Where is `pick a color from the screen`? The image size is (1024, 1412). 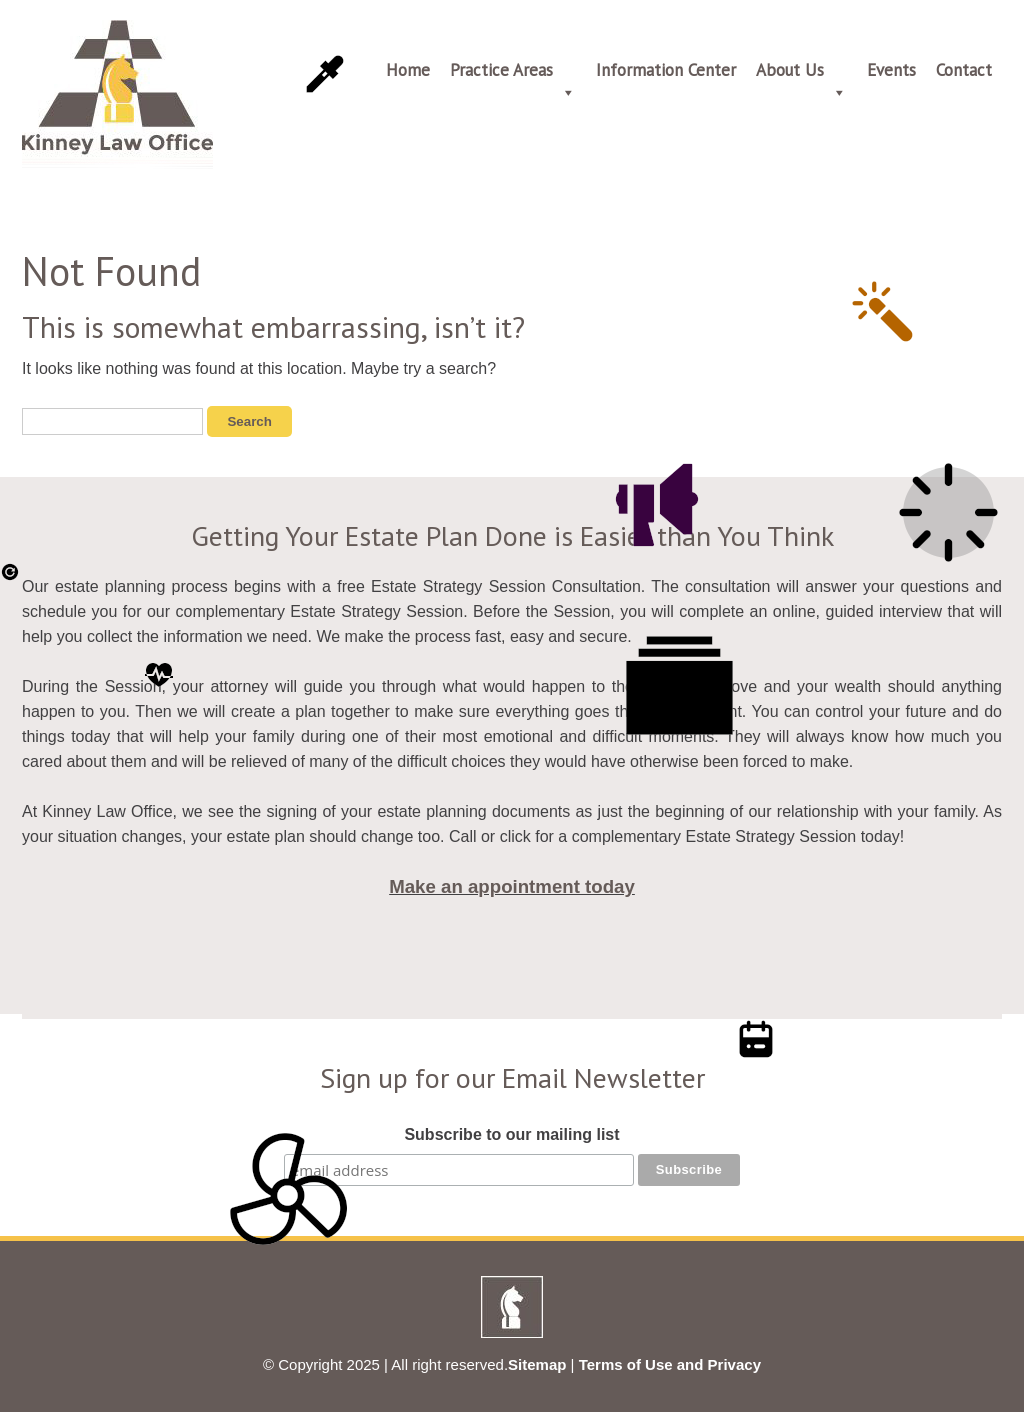 pick a color from the screen is located at coordinates (325, 74).